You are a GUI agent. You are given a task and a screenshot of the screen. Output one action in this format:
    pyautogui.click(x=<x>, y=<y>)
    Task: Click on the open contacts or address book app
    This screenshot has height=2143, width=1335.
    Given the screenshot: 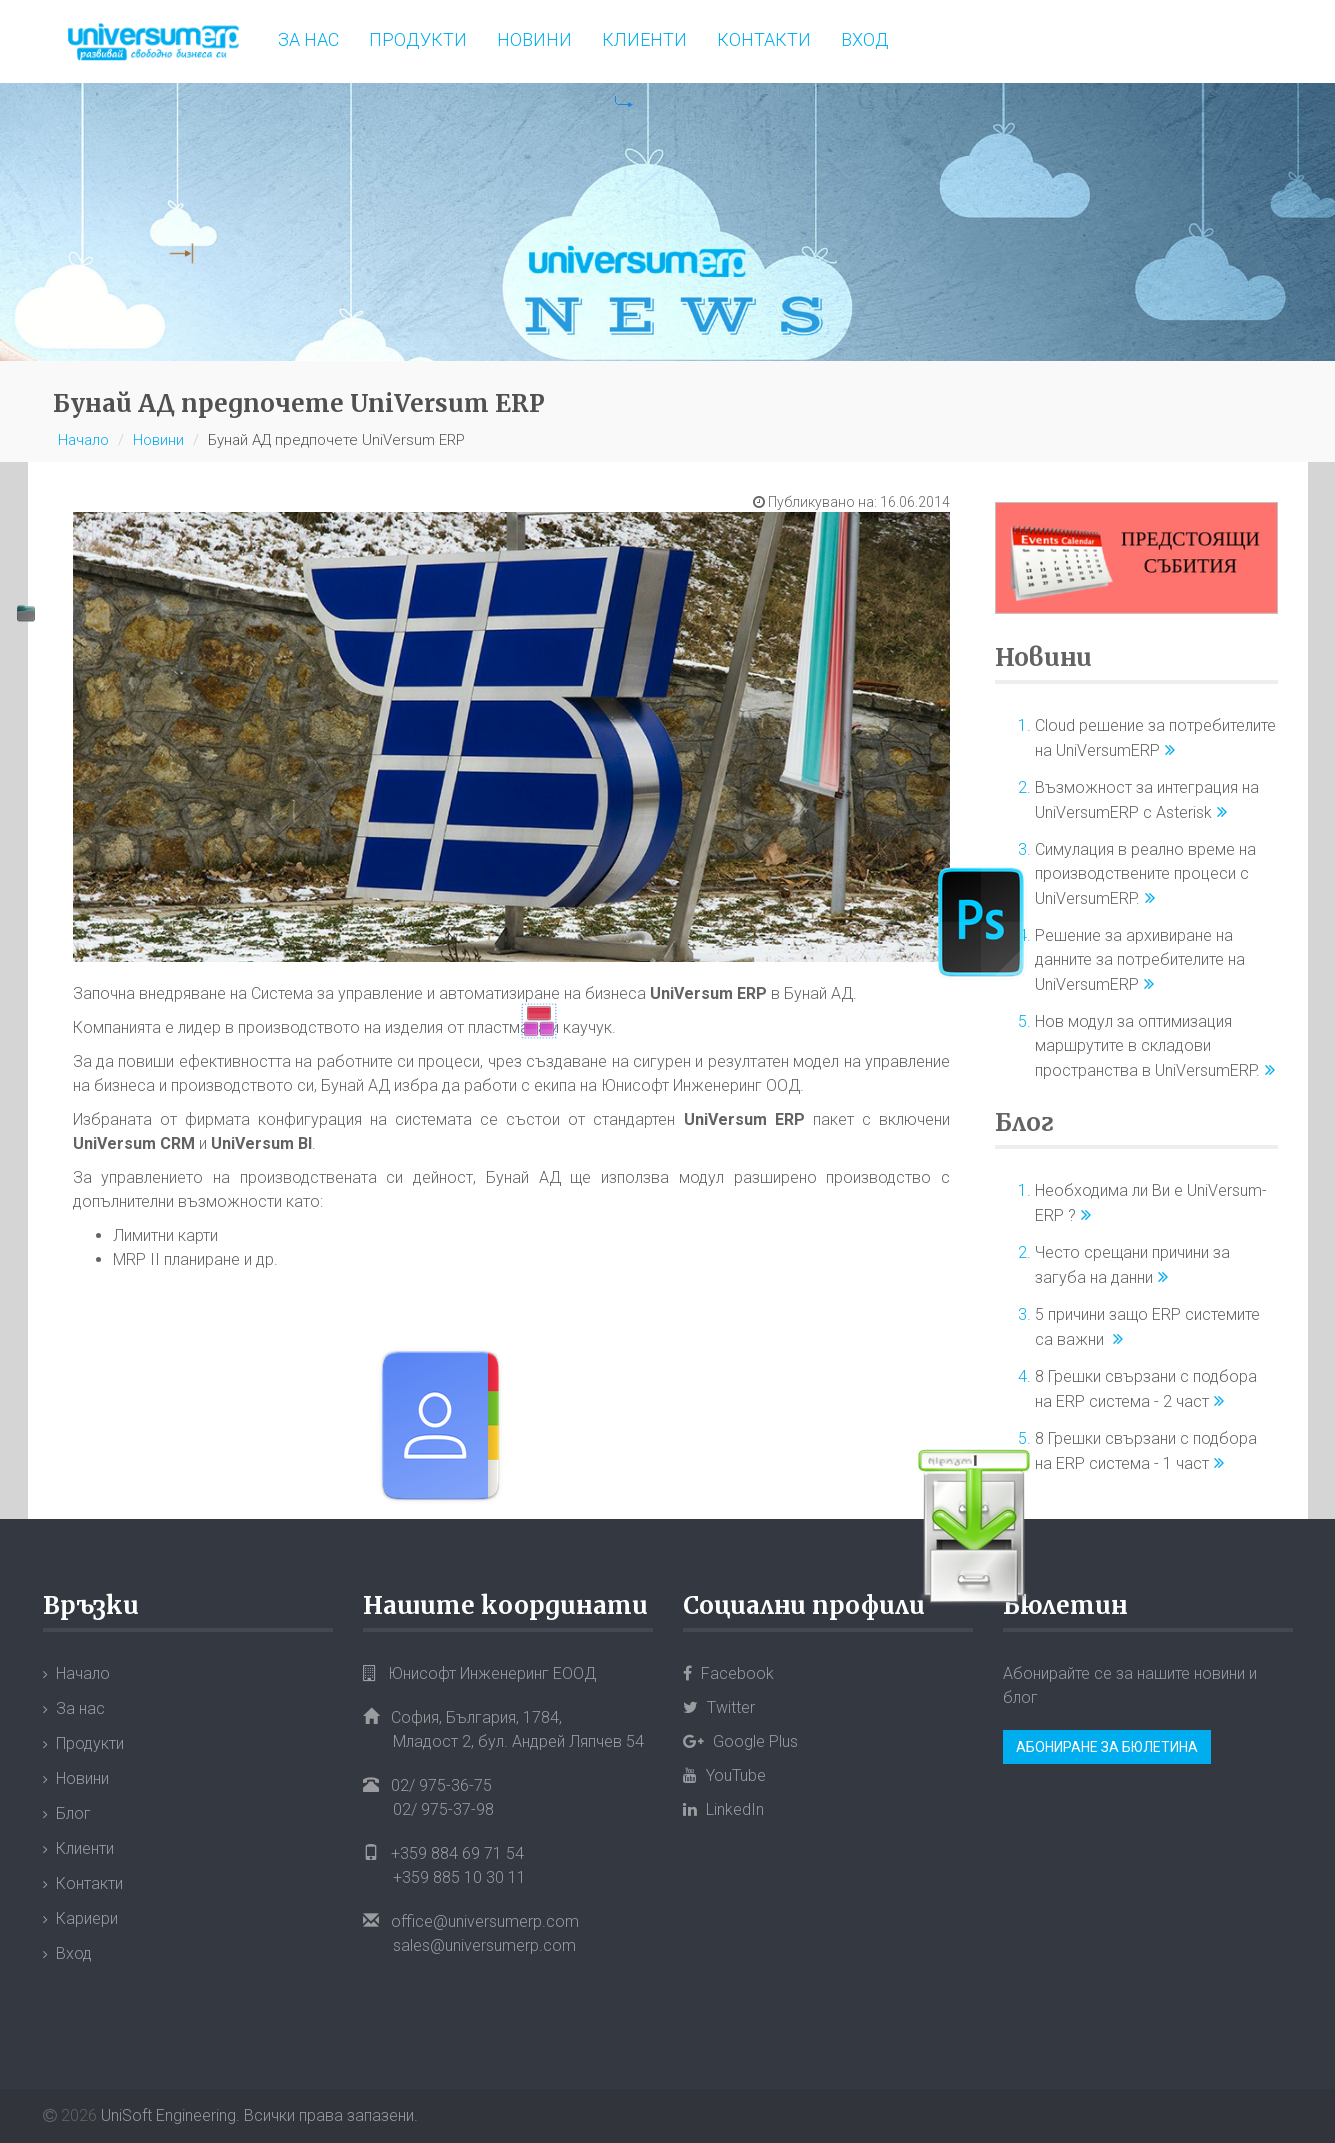 What is the action you would take?
    pyautogui.click(x=440, y=1425)
    